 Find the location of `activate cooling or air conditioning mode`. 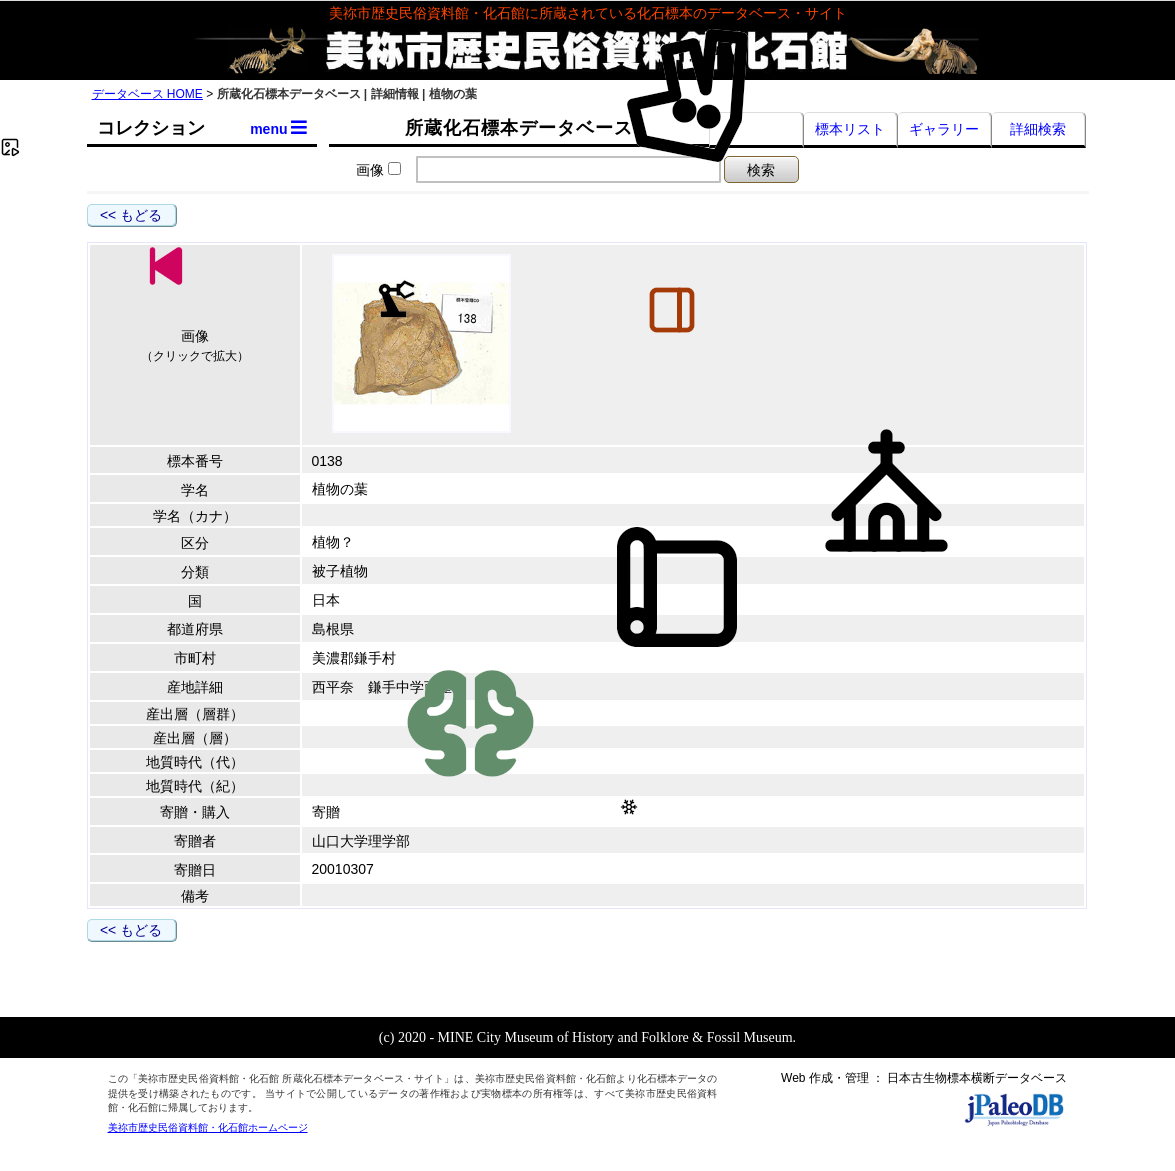

activate cooling or air conditioning mode is located at coordinates (629, 807).